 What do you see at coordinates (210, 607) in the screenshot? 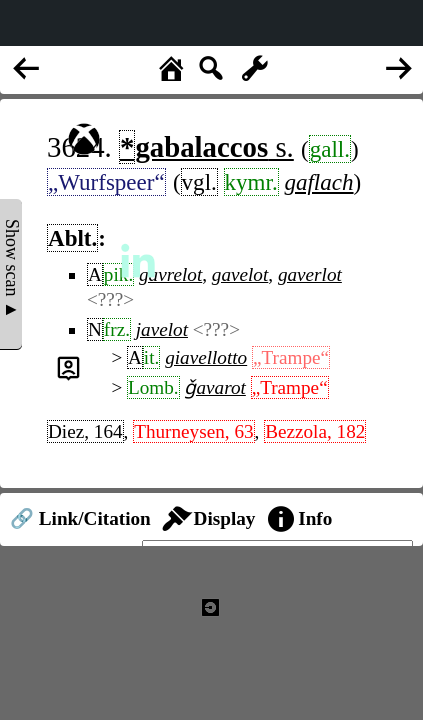
I see `open the Uber app` at bounding box center [210, 607].